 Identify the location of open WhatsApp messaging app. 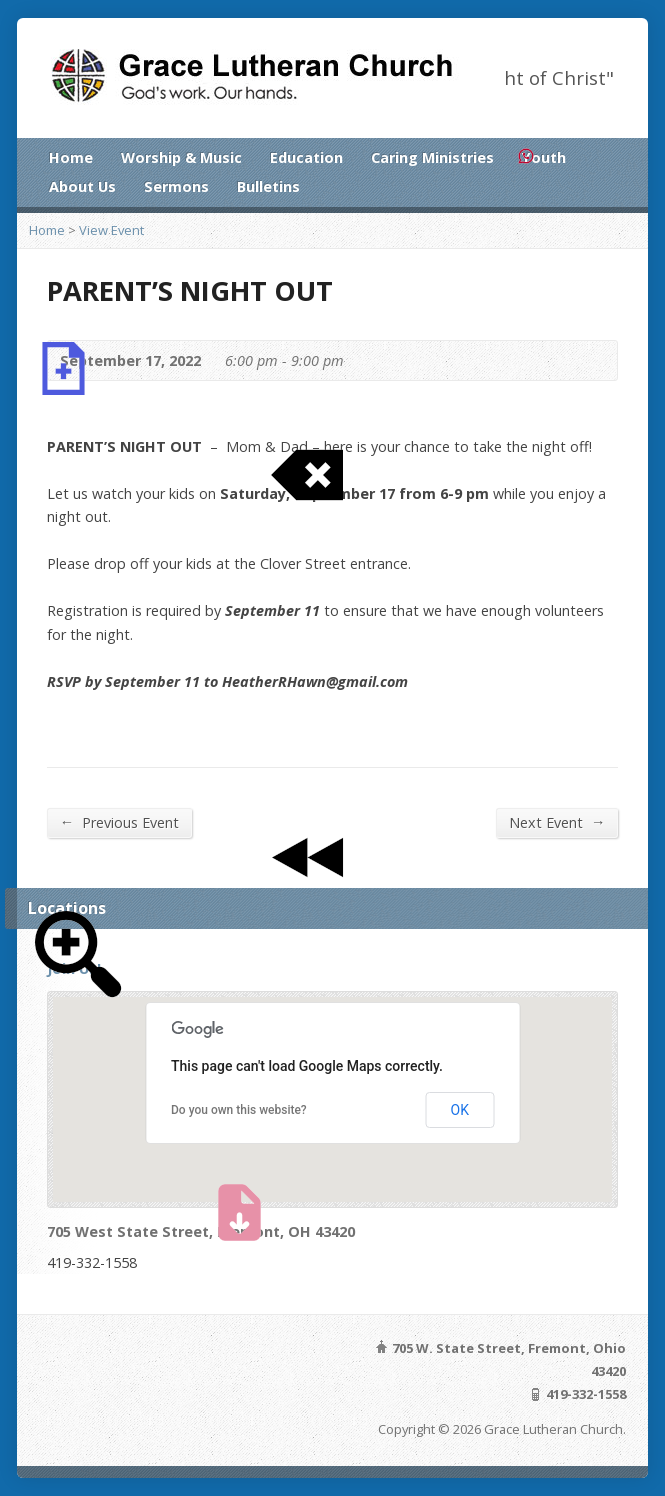
(526, 156).